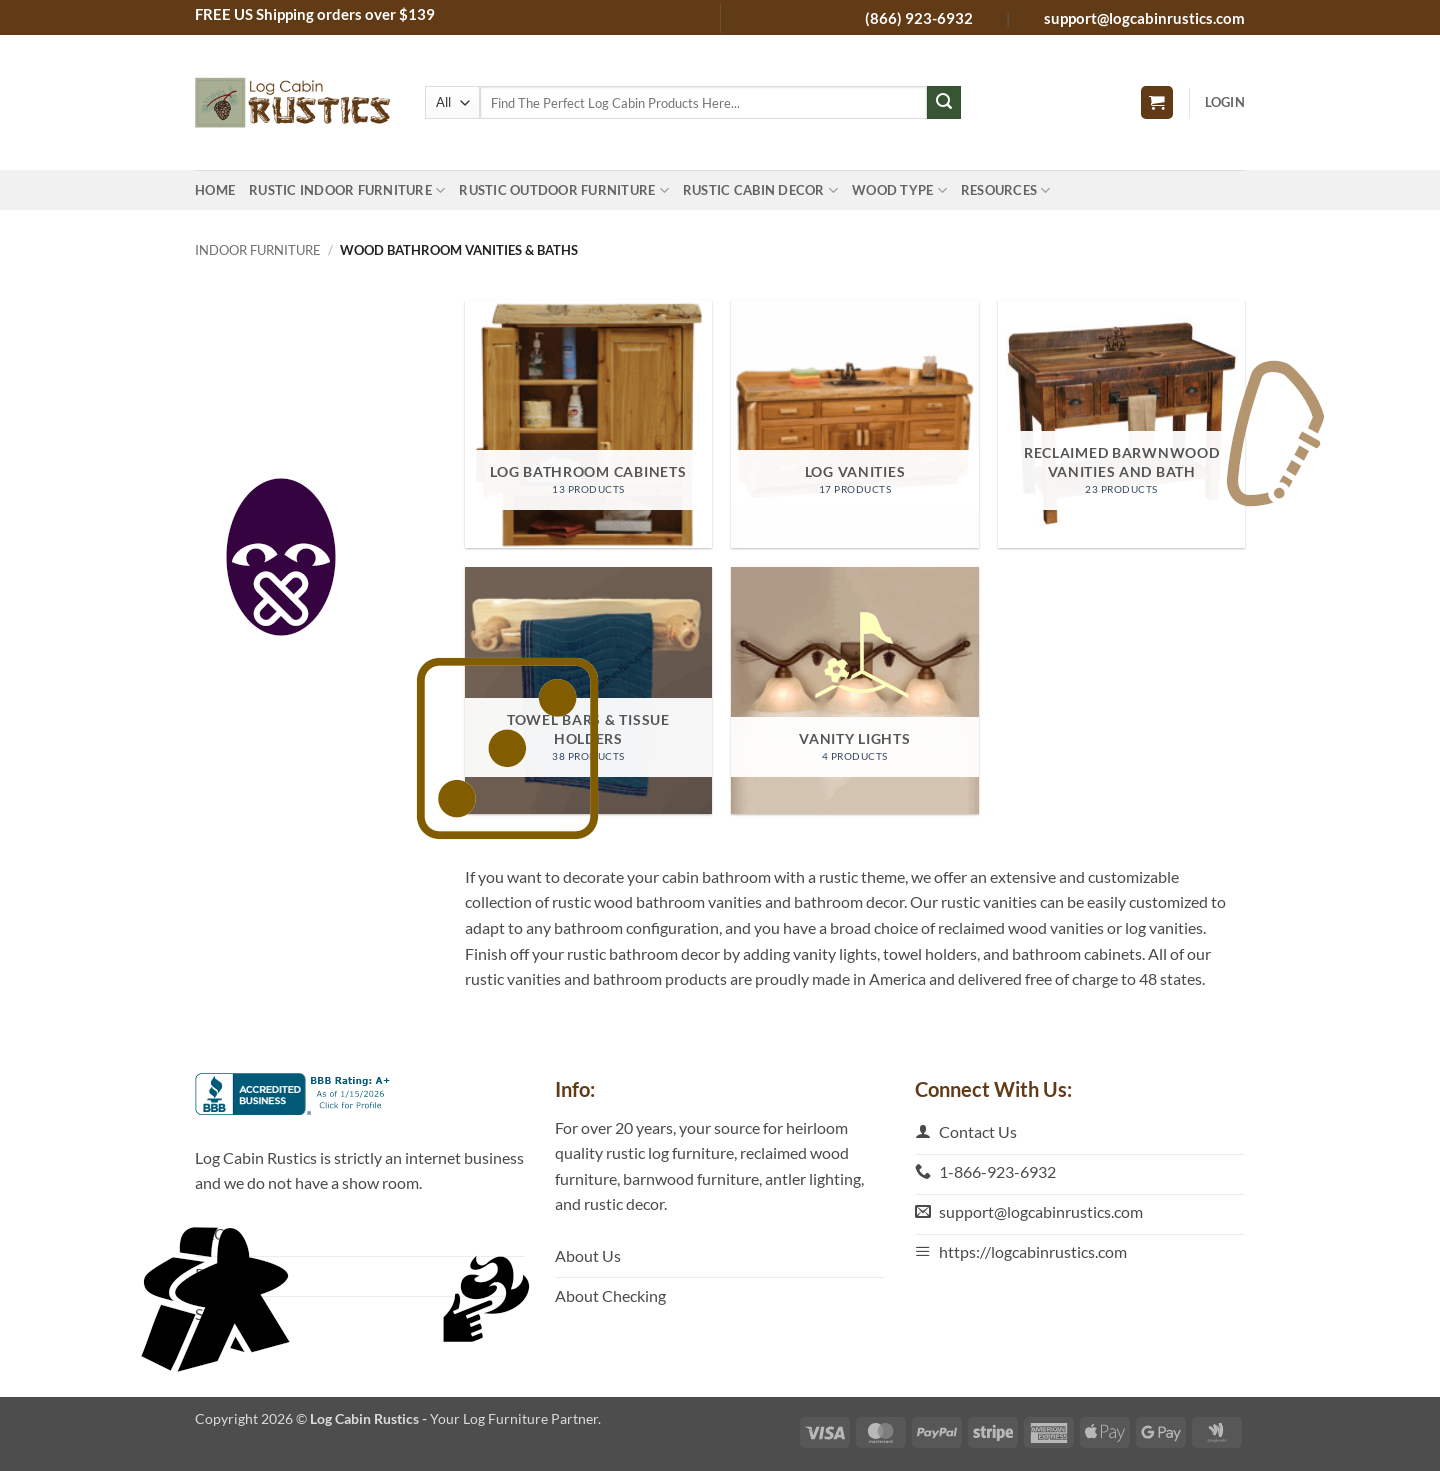 The height and width of the screenshot is (1471, 1440). What do you see at coordinates (281, 557) in the screenshot?
I see `indicates a user or contact has been muted` at bounding box center [281, 557].